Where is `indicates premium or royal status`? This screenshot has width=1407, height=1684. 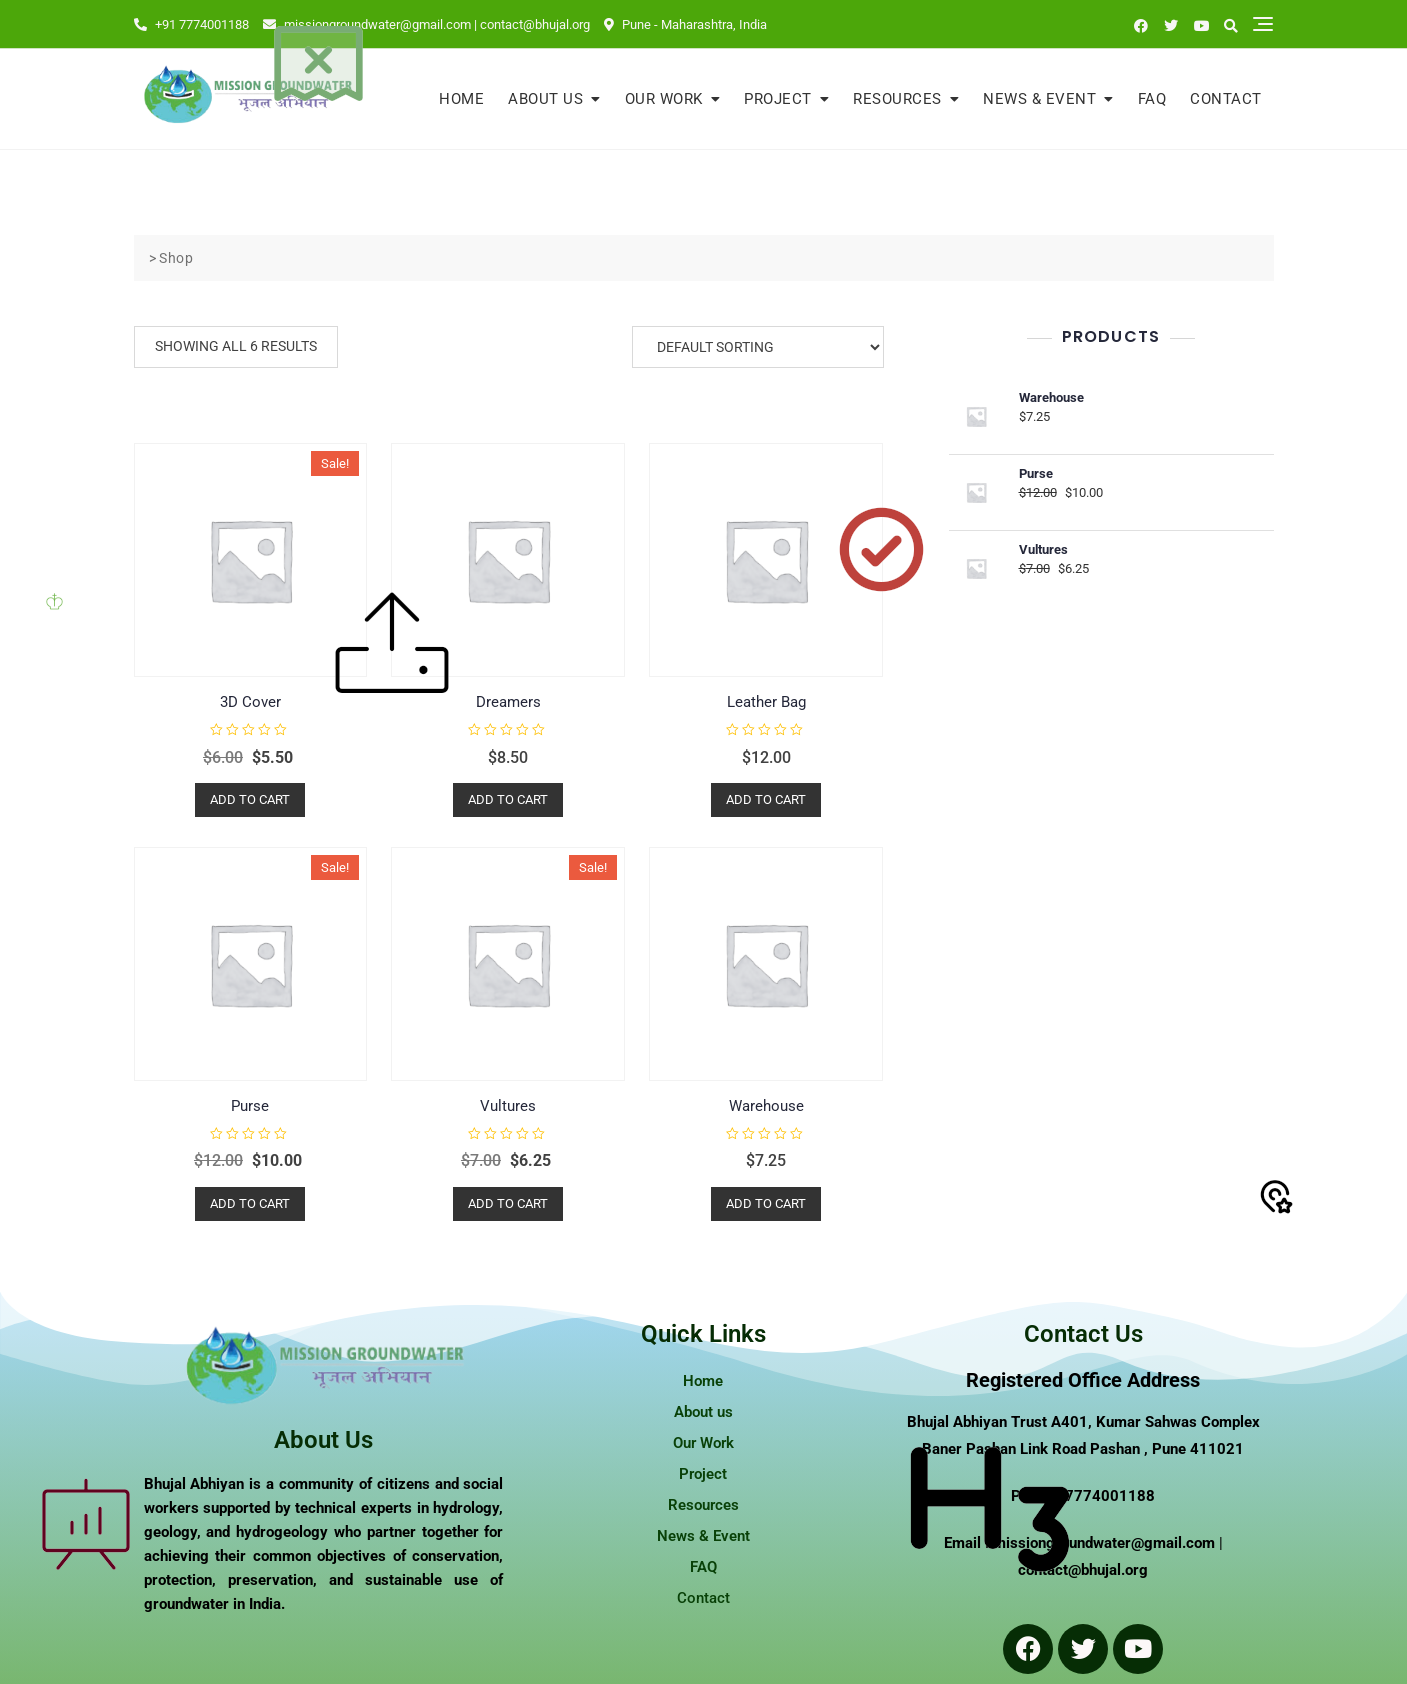
indicates premium or royal status is located at coordinates (54, 602).